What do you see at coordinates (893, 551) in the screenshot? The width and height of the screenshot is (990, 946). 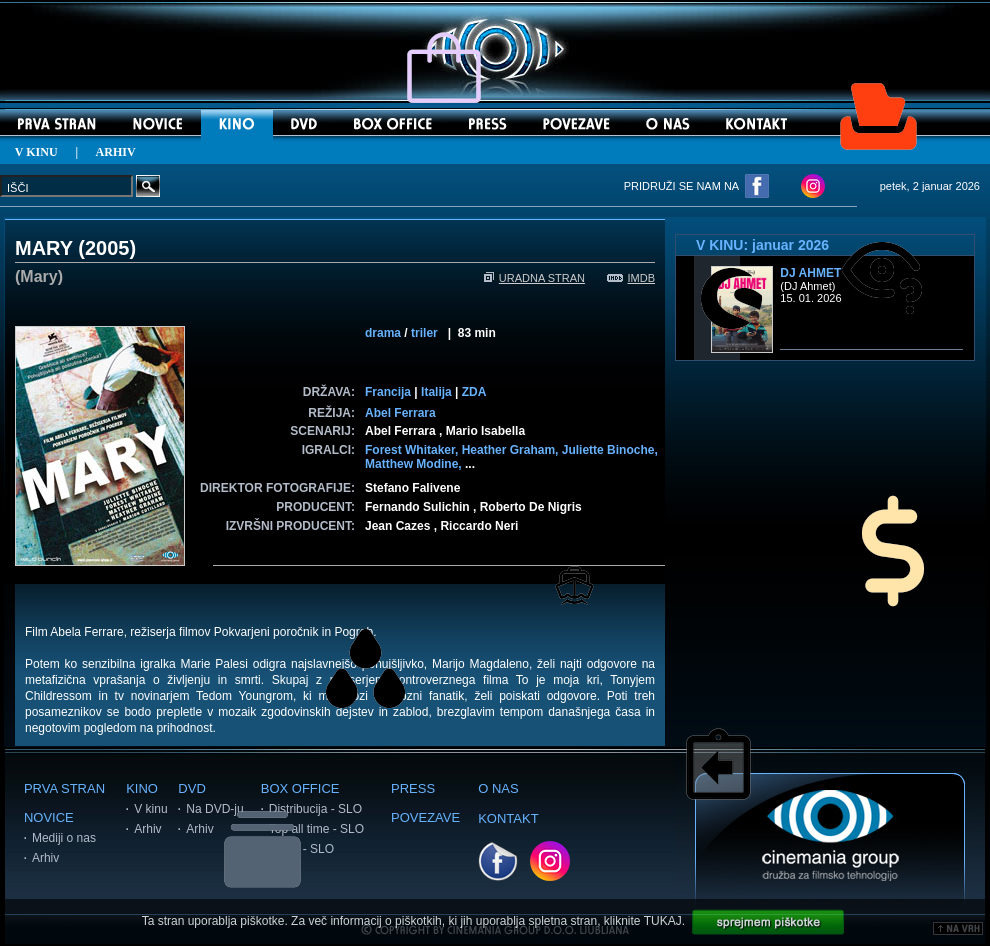 I see `view pricing or payment options` at bounding box center [893, 551].